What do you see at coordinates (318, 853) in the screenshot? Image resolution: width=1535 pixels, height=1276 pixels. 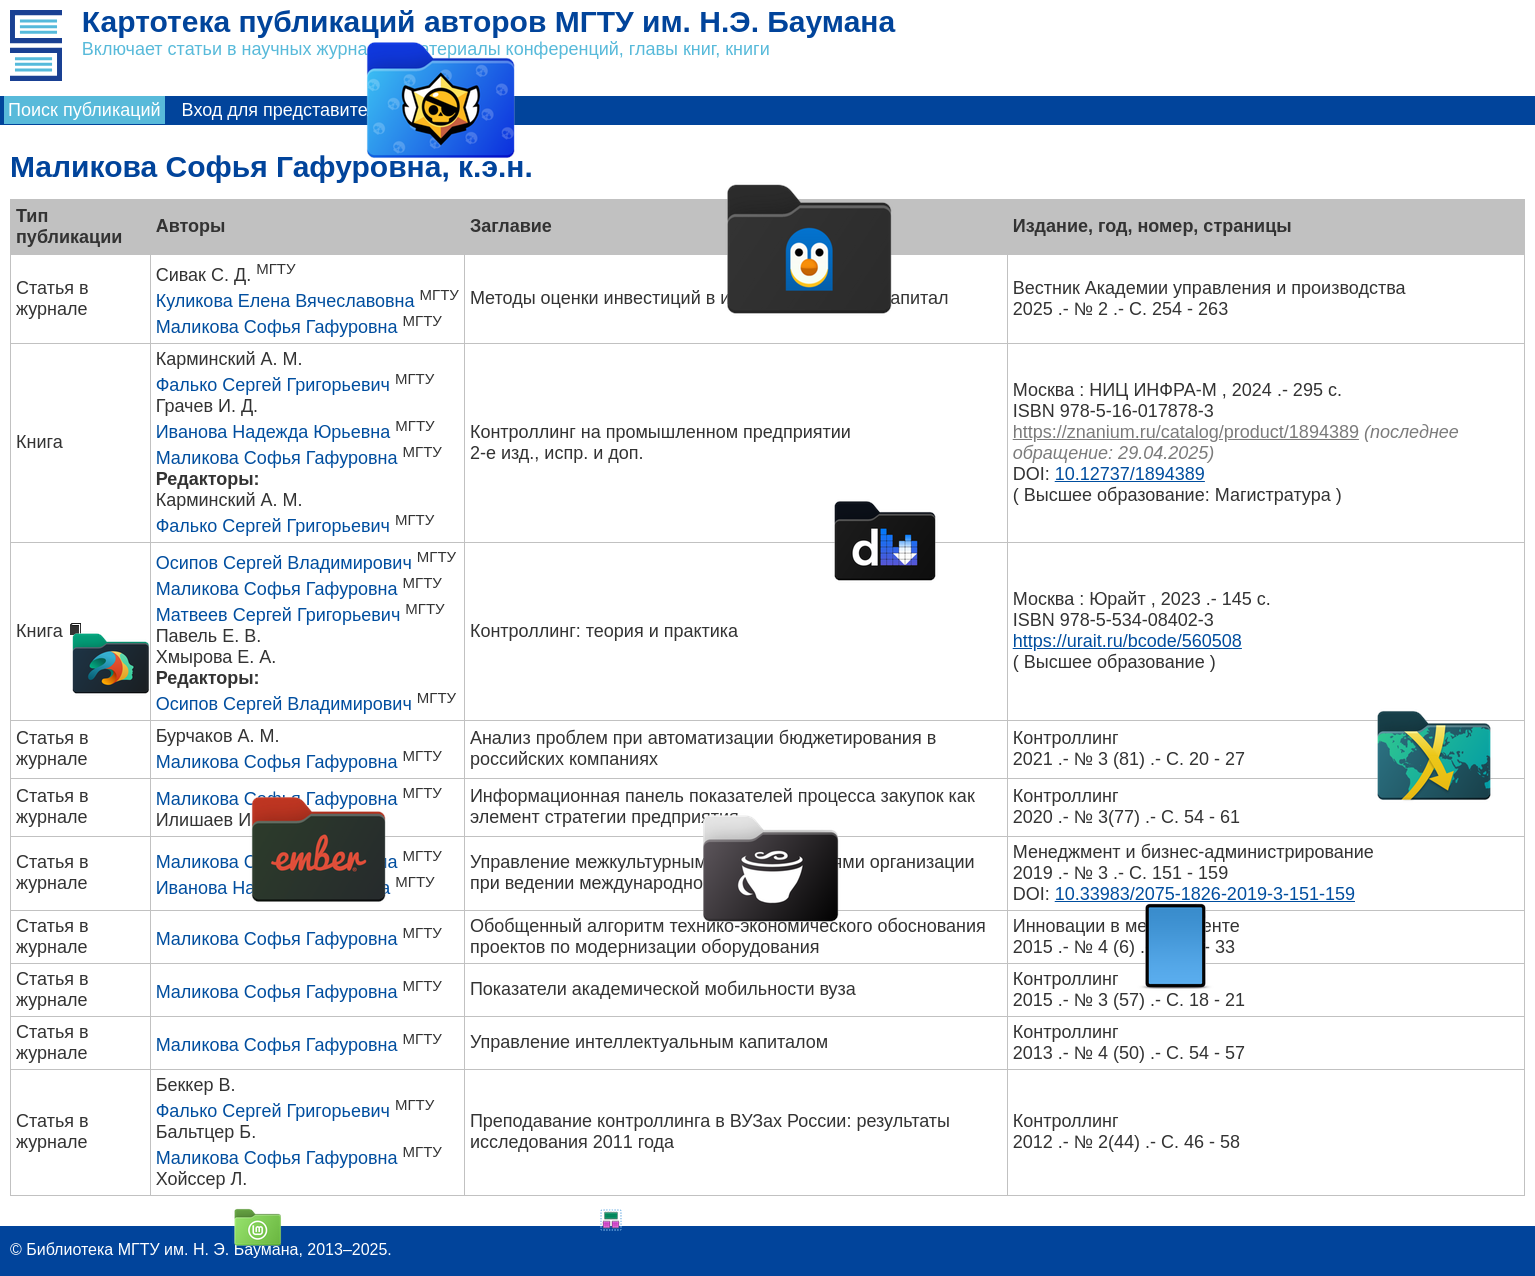 I see `folder containing ember.js project files` at bounding box center [318, 853].